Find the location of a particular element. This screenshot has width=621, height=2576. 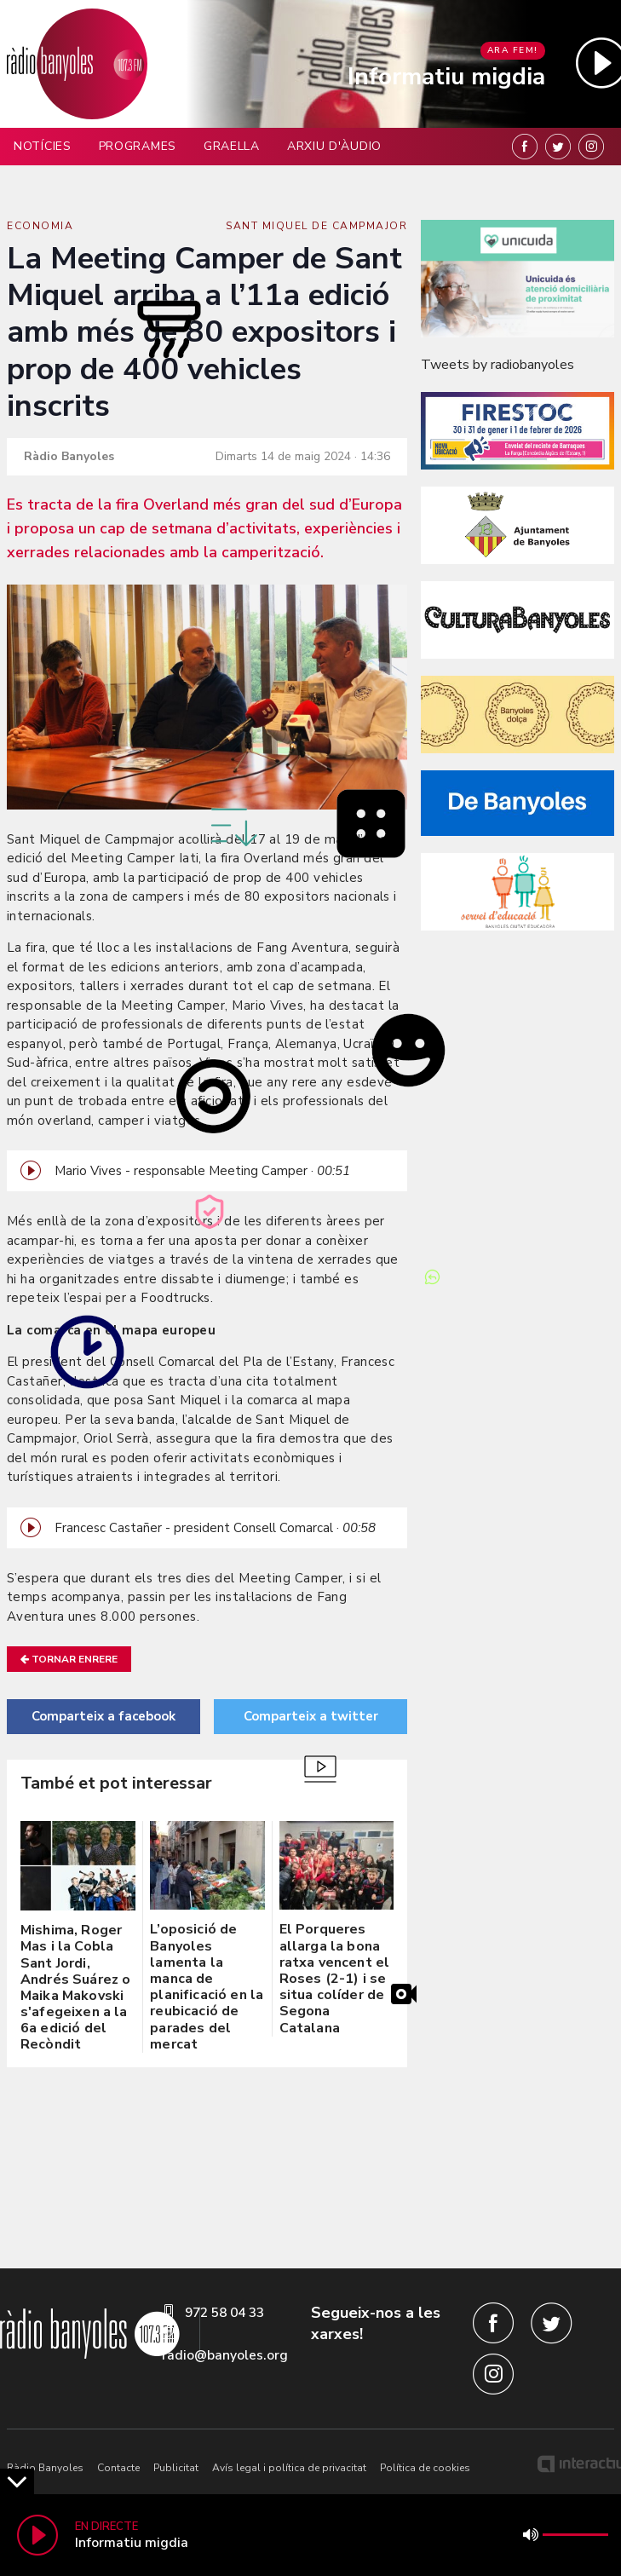

smoke detector alert or notification is located at coordinates (169, 329).